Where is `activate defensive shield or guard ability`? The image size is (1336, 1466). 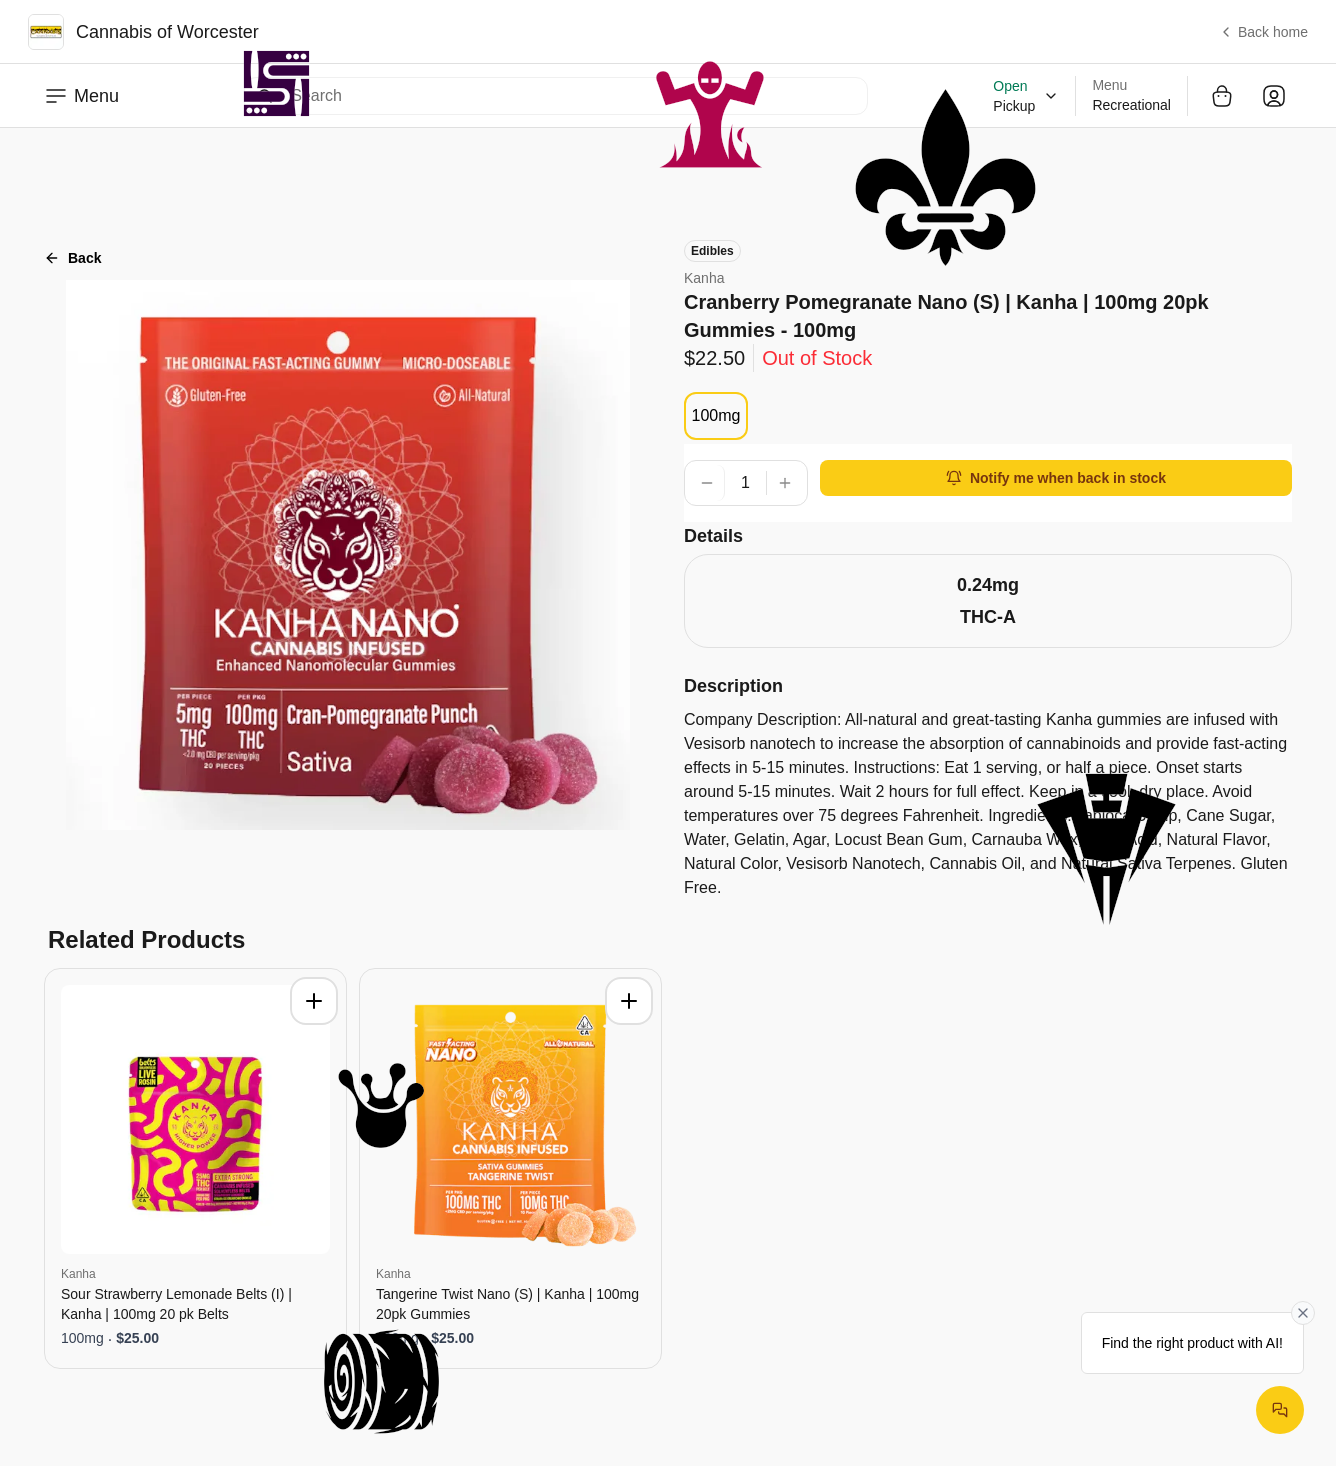 activate defensive shield or guard ability is located at coordinates (1106, 849).